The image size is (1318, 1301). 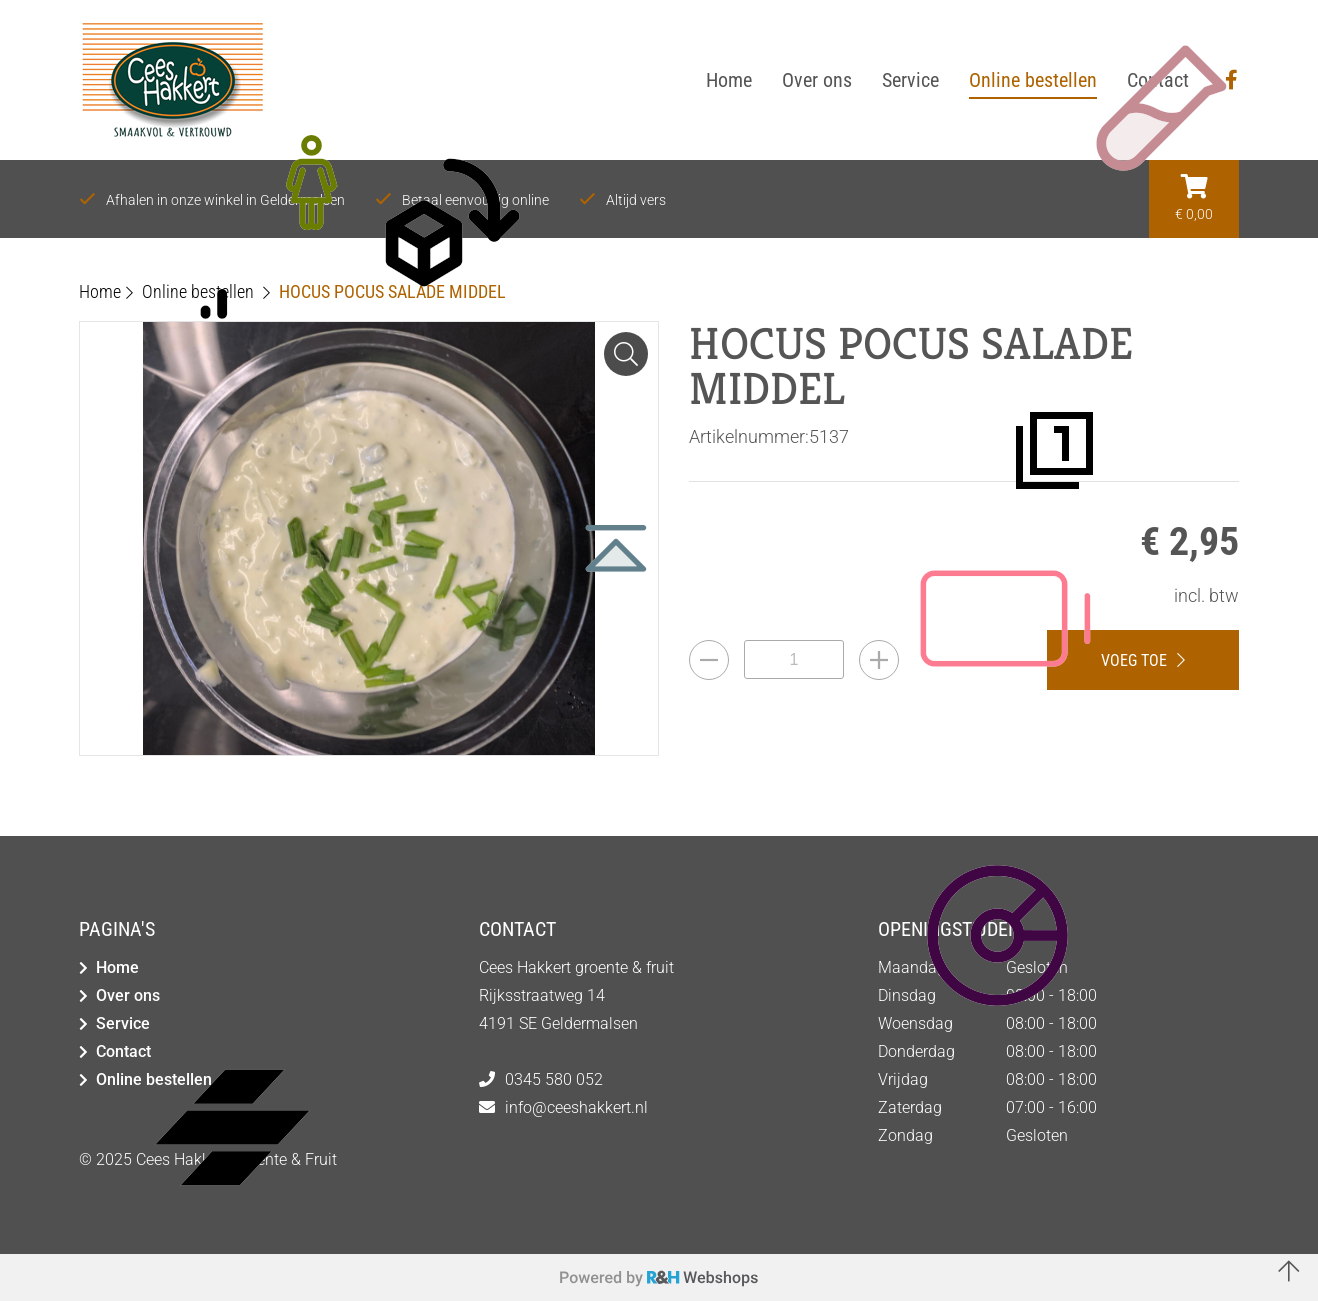 What do you see at coordinates (1002, 618) in the screenshot?
I see `indicates battery is empty or depleted` at bounding box center [1002, 618].